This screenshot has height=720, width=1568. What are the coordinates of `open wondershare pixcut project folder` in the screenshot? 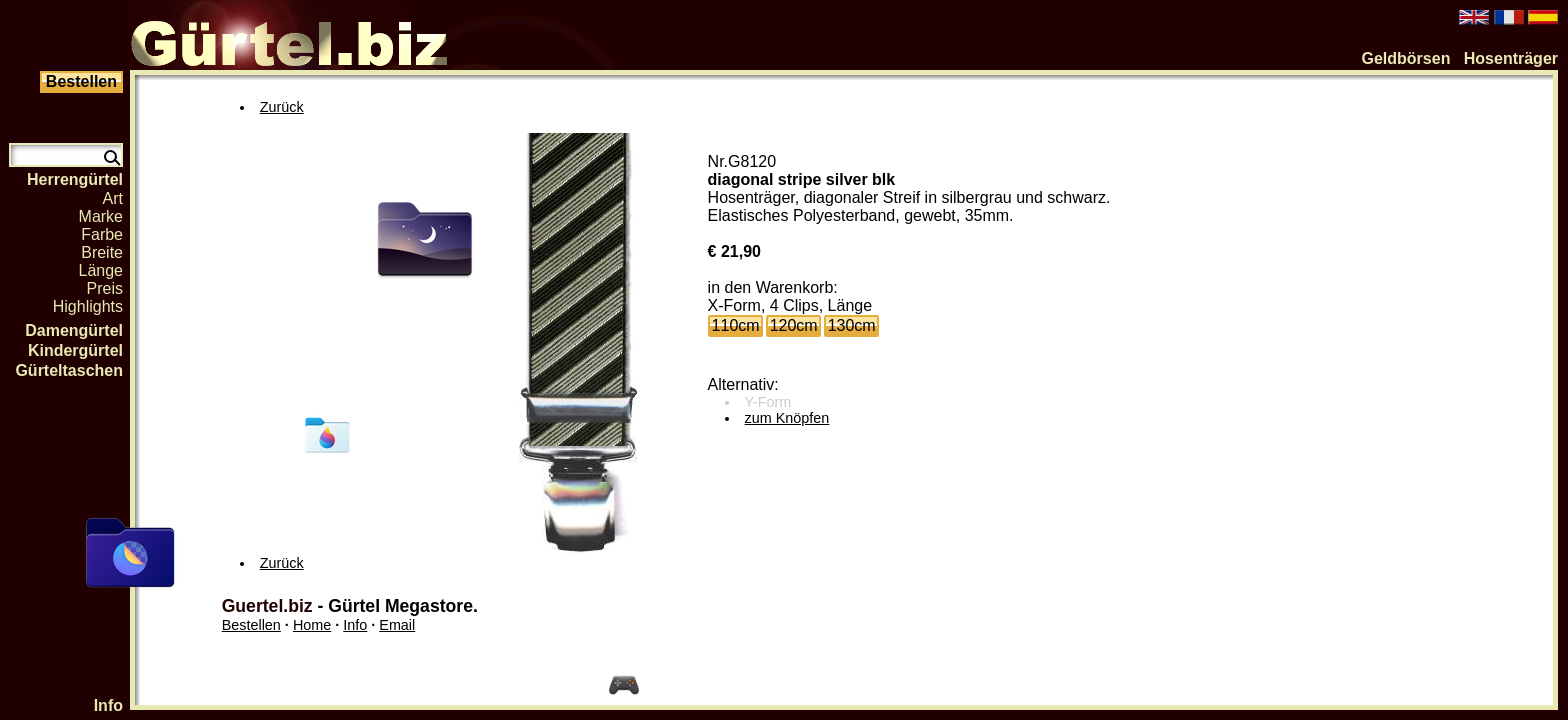 It's located at (130, 555).